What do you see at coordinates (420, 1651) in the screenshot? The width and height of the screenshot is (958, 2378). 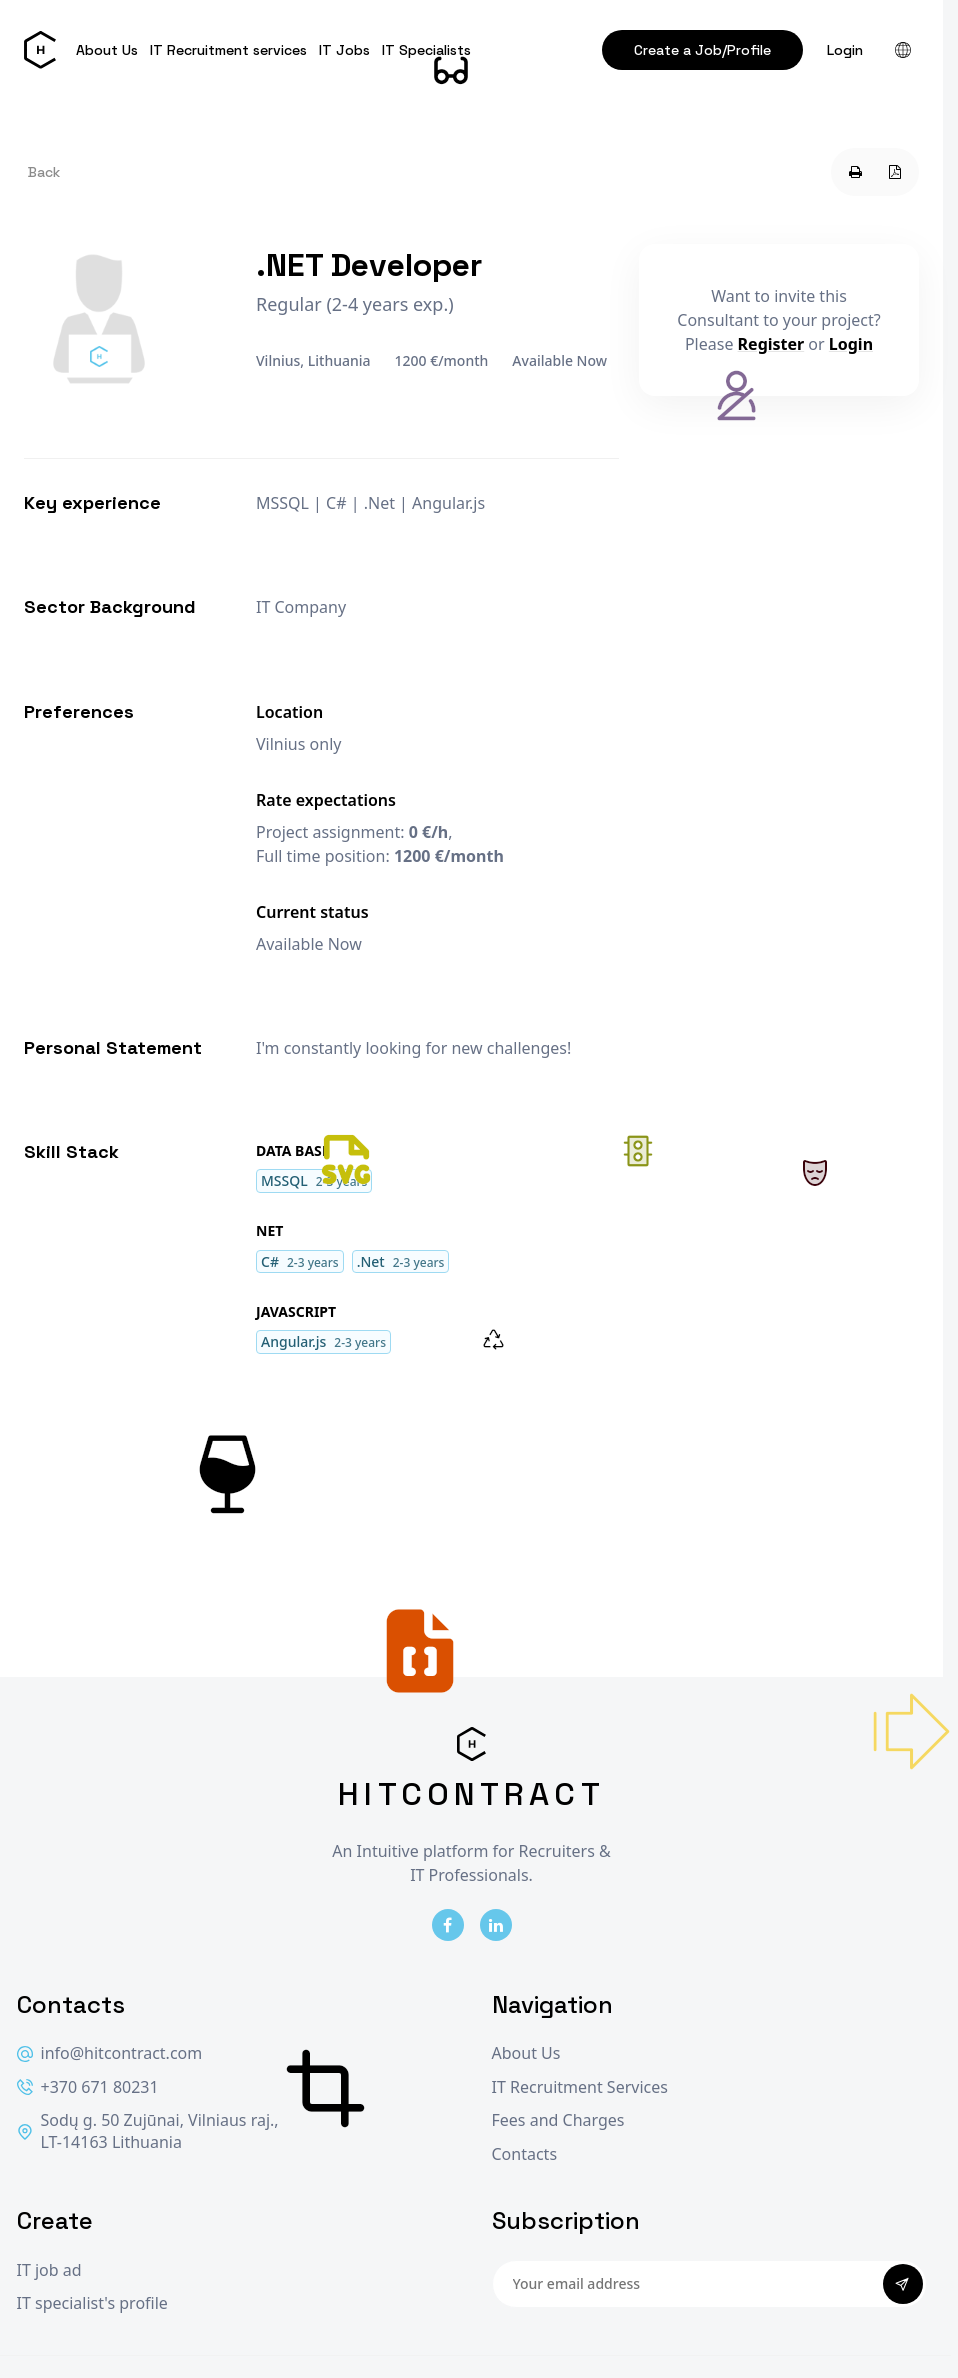 I see `view source code file` at bounding box center [420, 1651].